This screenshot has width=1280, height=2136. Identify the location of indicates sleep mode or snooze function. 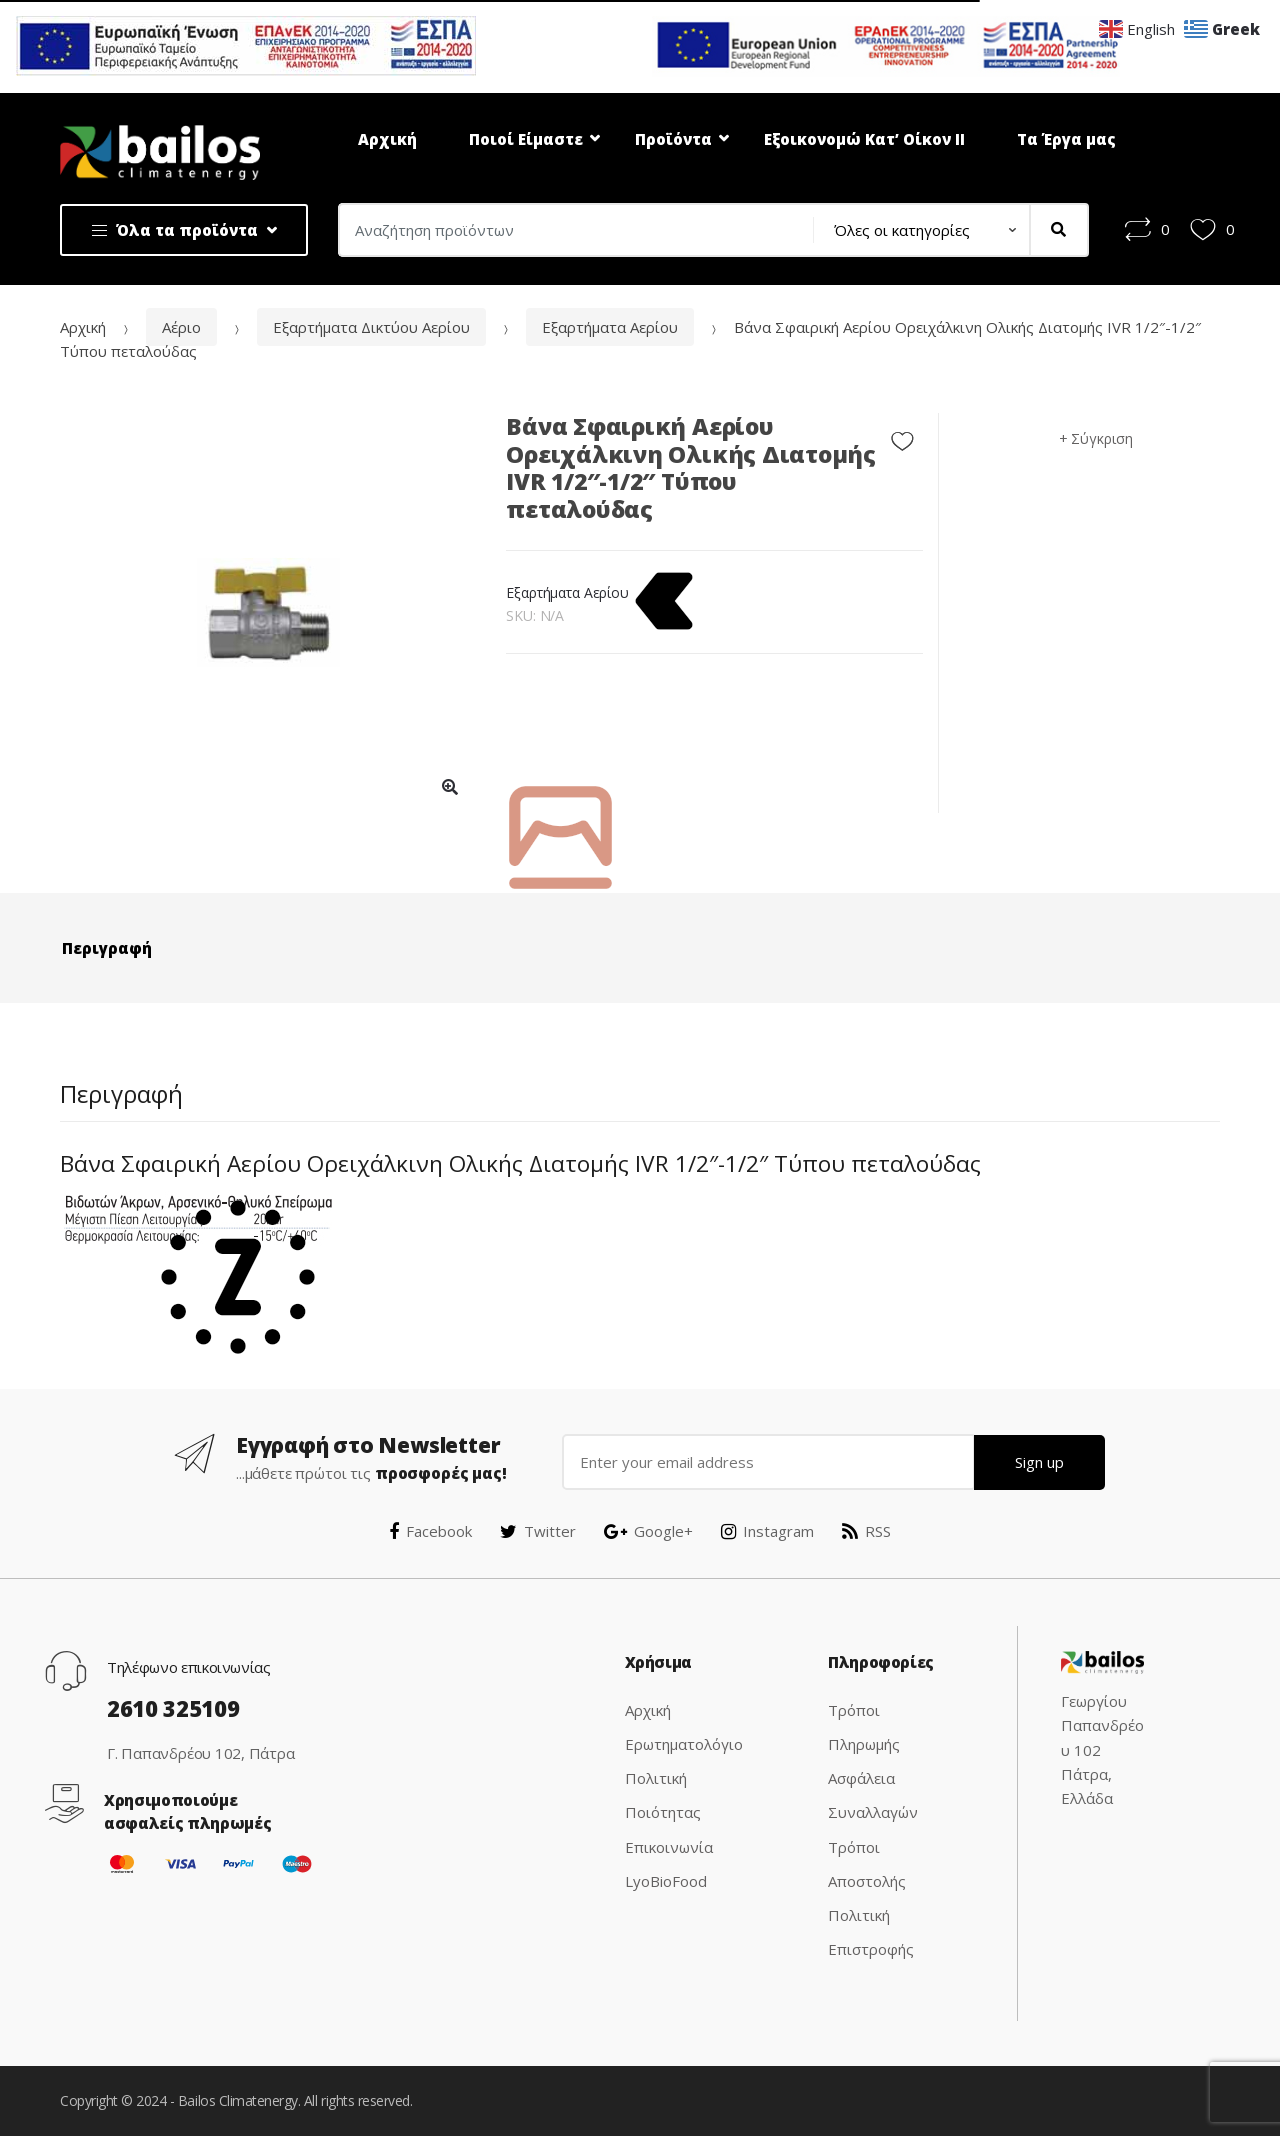
(238, 1277).